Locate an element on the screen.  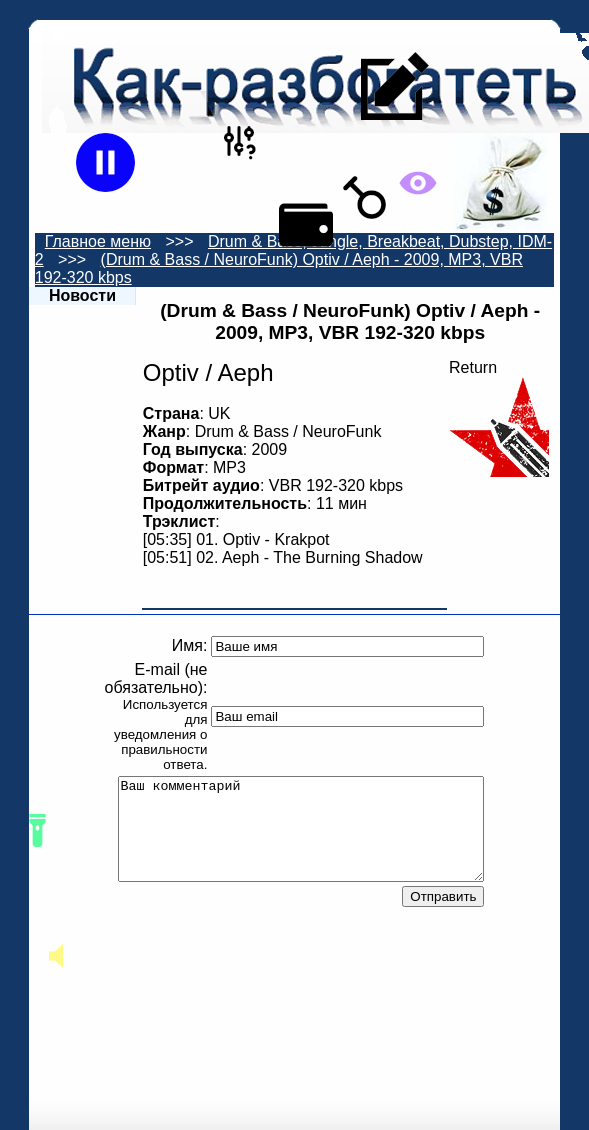
mute audio or sound is located at coordinates (57, 956).